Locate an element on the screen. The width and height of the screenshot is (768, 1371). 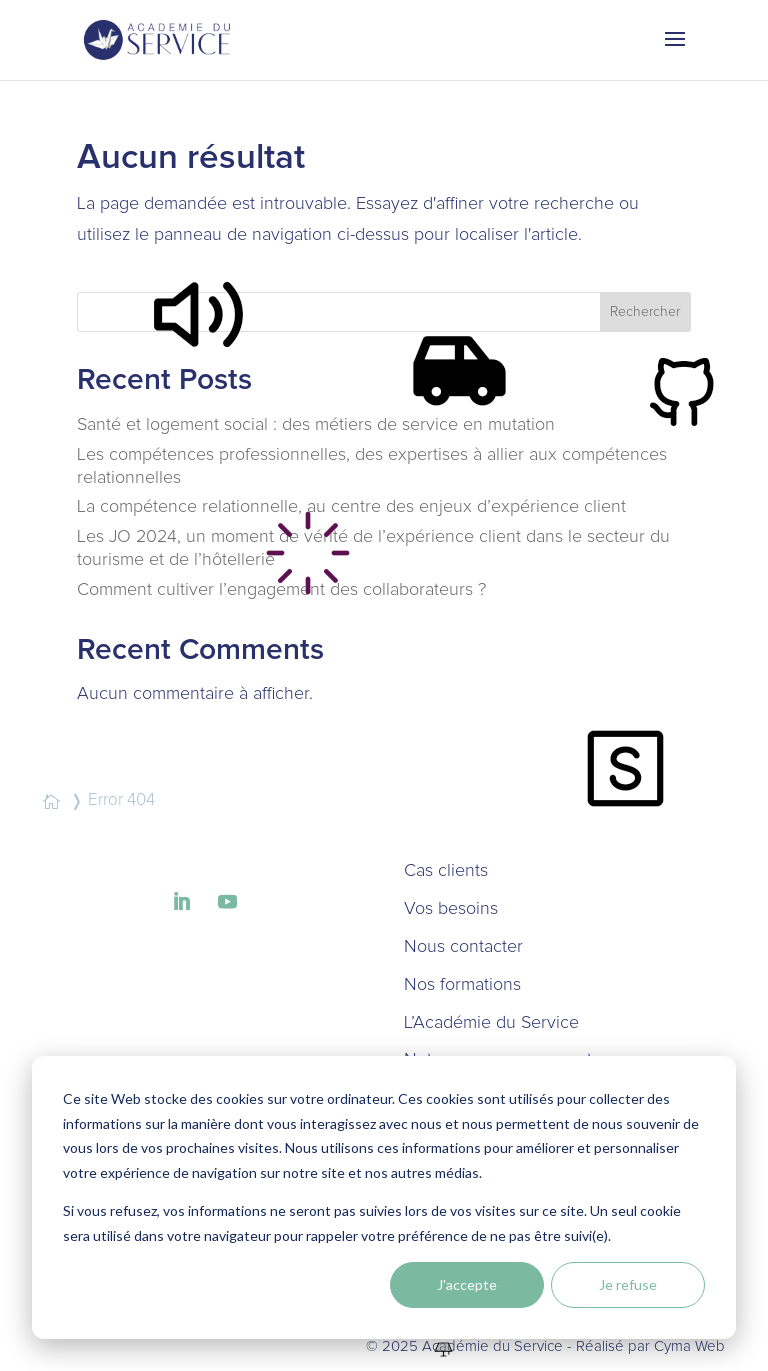
adjust audio volume is located at coordinates (198, 314).